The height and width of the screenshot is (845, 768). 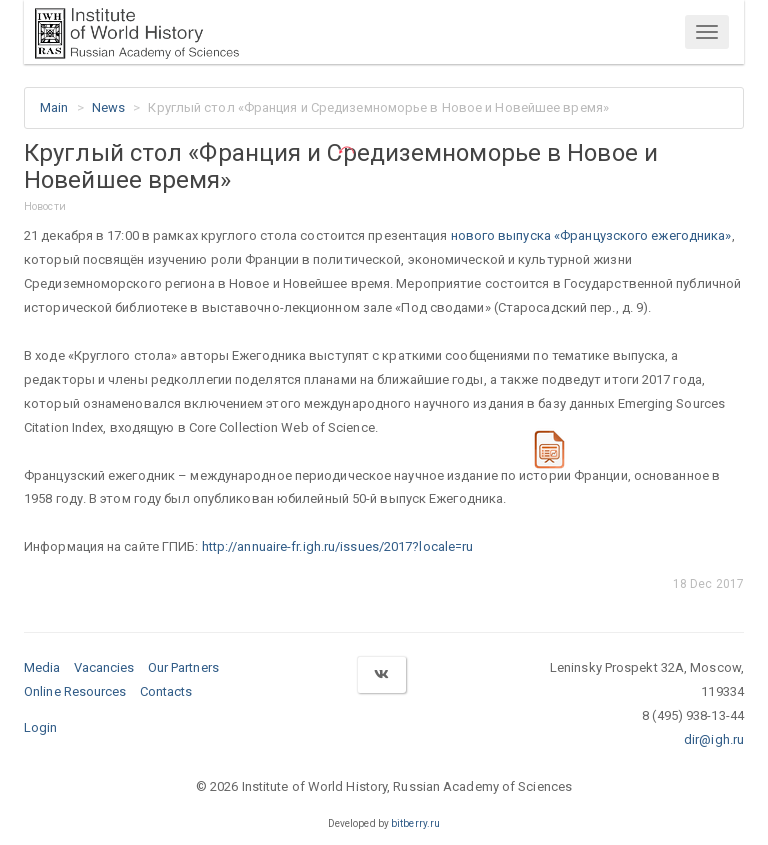 I want to click on undo the last action, so click(x=347, y=150).